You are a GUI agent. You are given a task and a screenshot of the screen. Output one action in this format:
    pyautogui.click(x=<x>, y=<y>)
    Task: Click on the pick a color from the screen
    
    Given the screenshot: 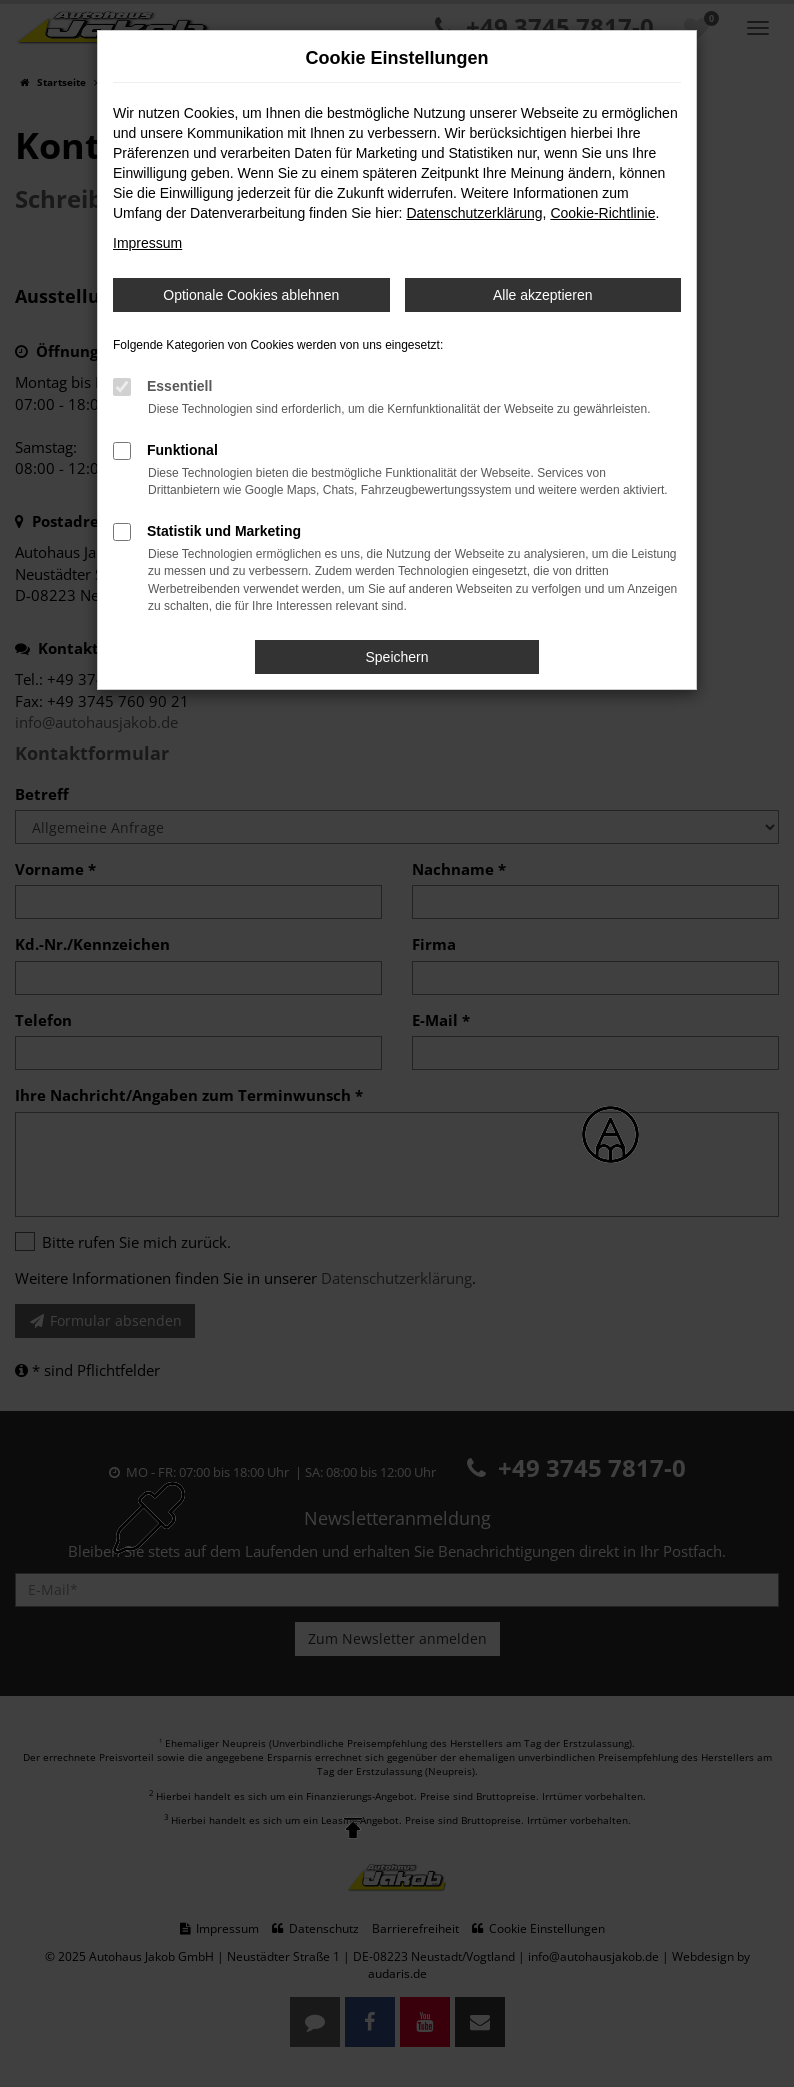 What is the action you would take?
    pyautogui.click(x=149, y=1518)
    